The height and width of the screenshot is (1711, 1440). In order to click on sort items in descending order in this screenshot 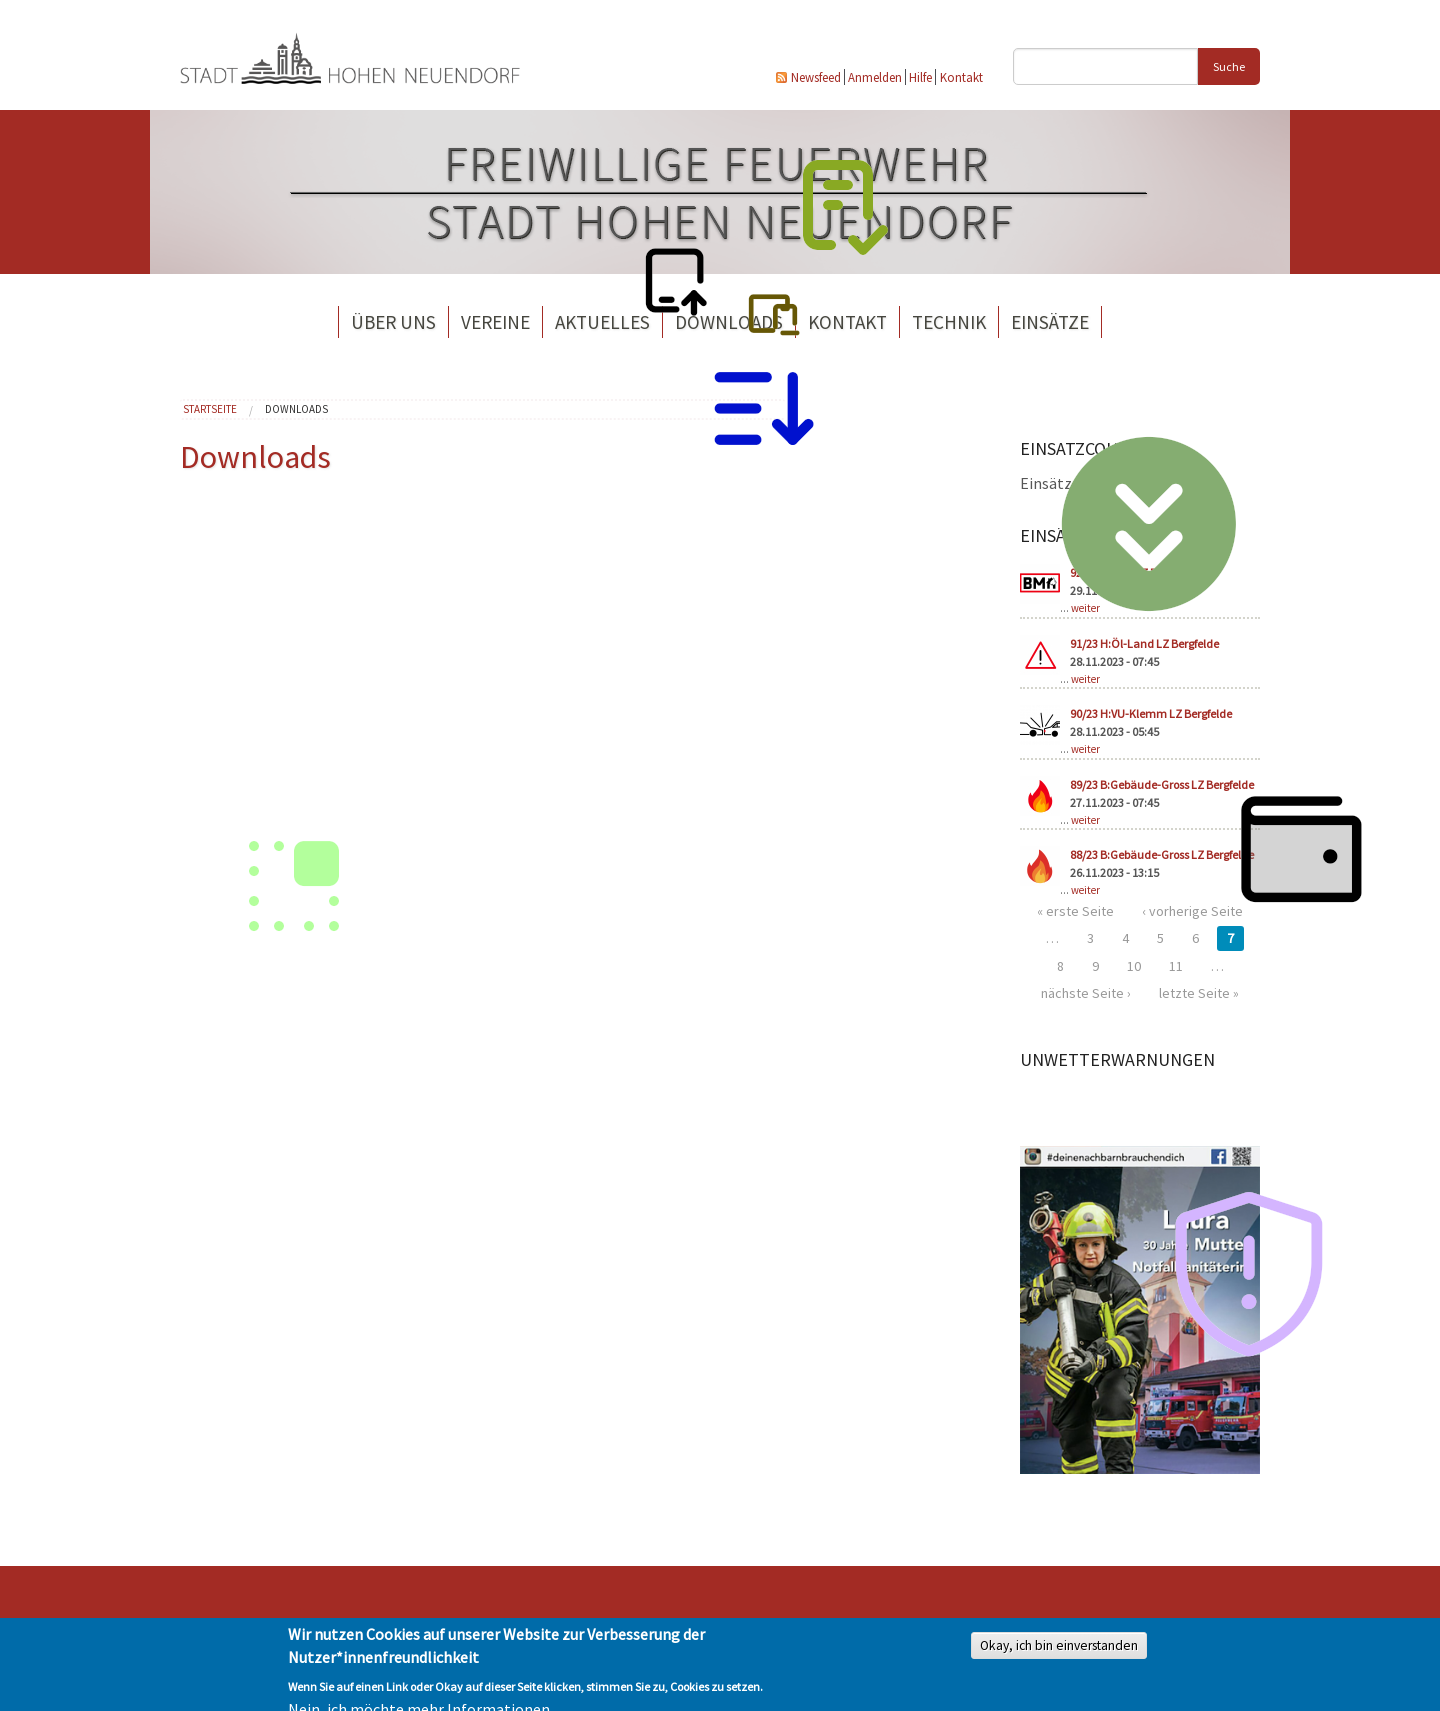, I will do `click(761, 408)`.